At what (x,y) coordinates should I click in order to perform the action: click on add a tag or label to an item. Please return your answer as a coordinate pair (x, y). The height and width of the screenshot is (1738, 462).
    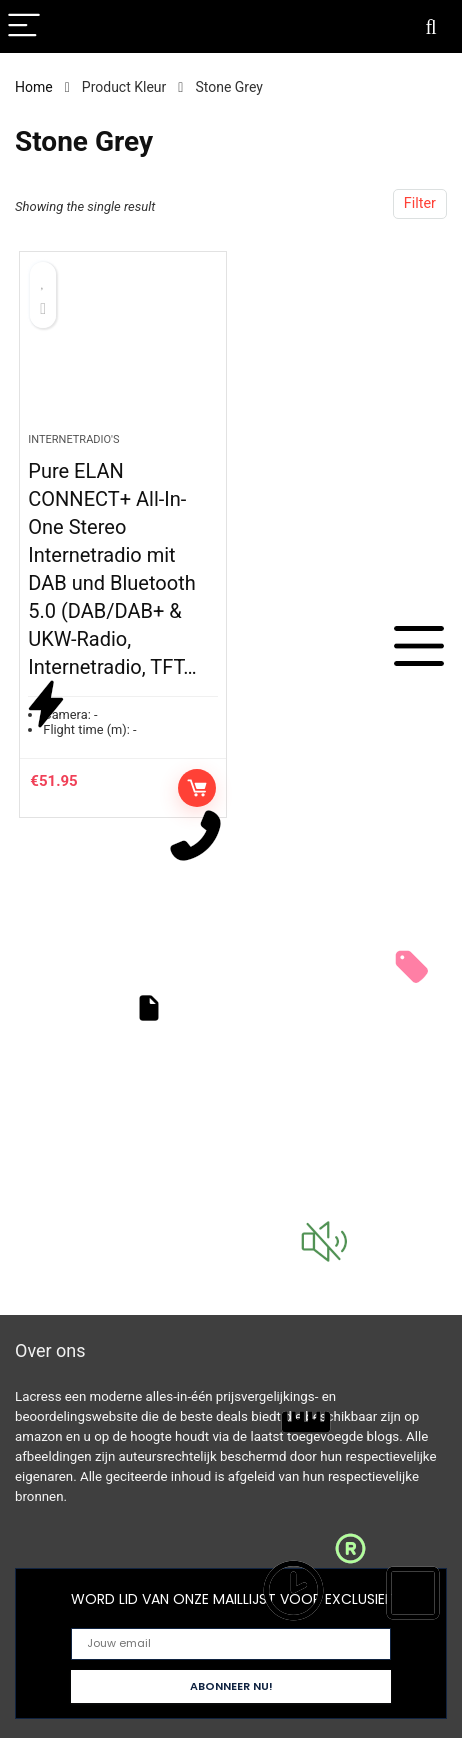
    Looking at the image, I should click on (411, 966).